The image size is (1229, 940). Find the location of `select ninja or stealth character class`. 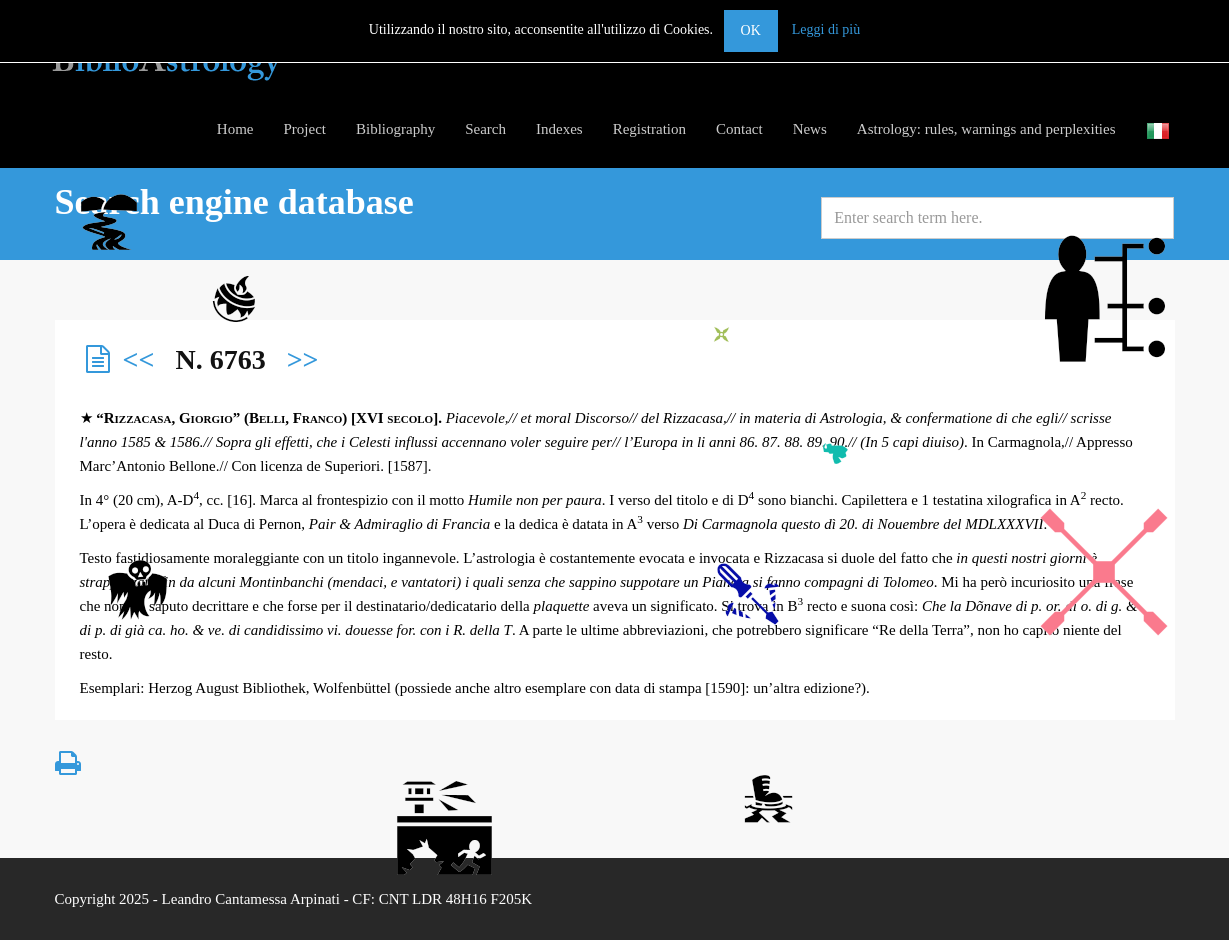

select ninja or stealth character class is located at coordinates (721, 334).